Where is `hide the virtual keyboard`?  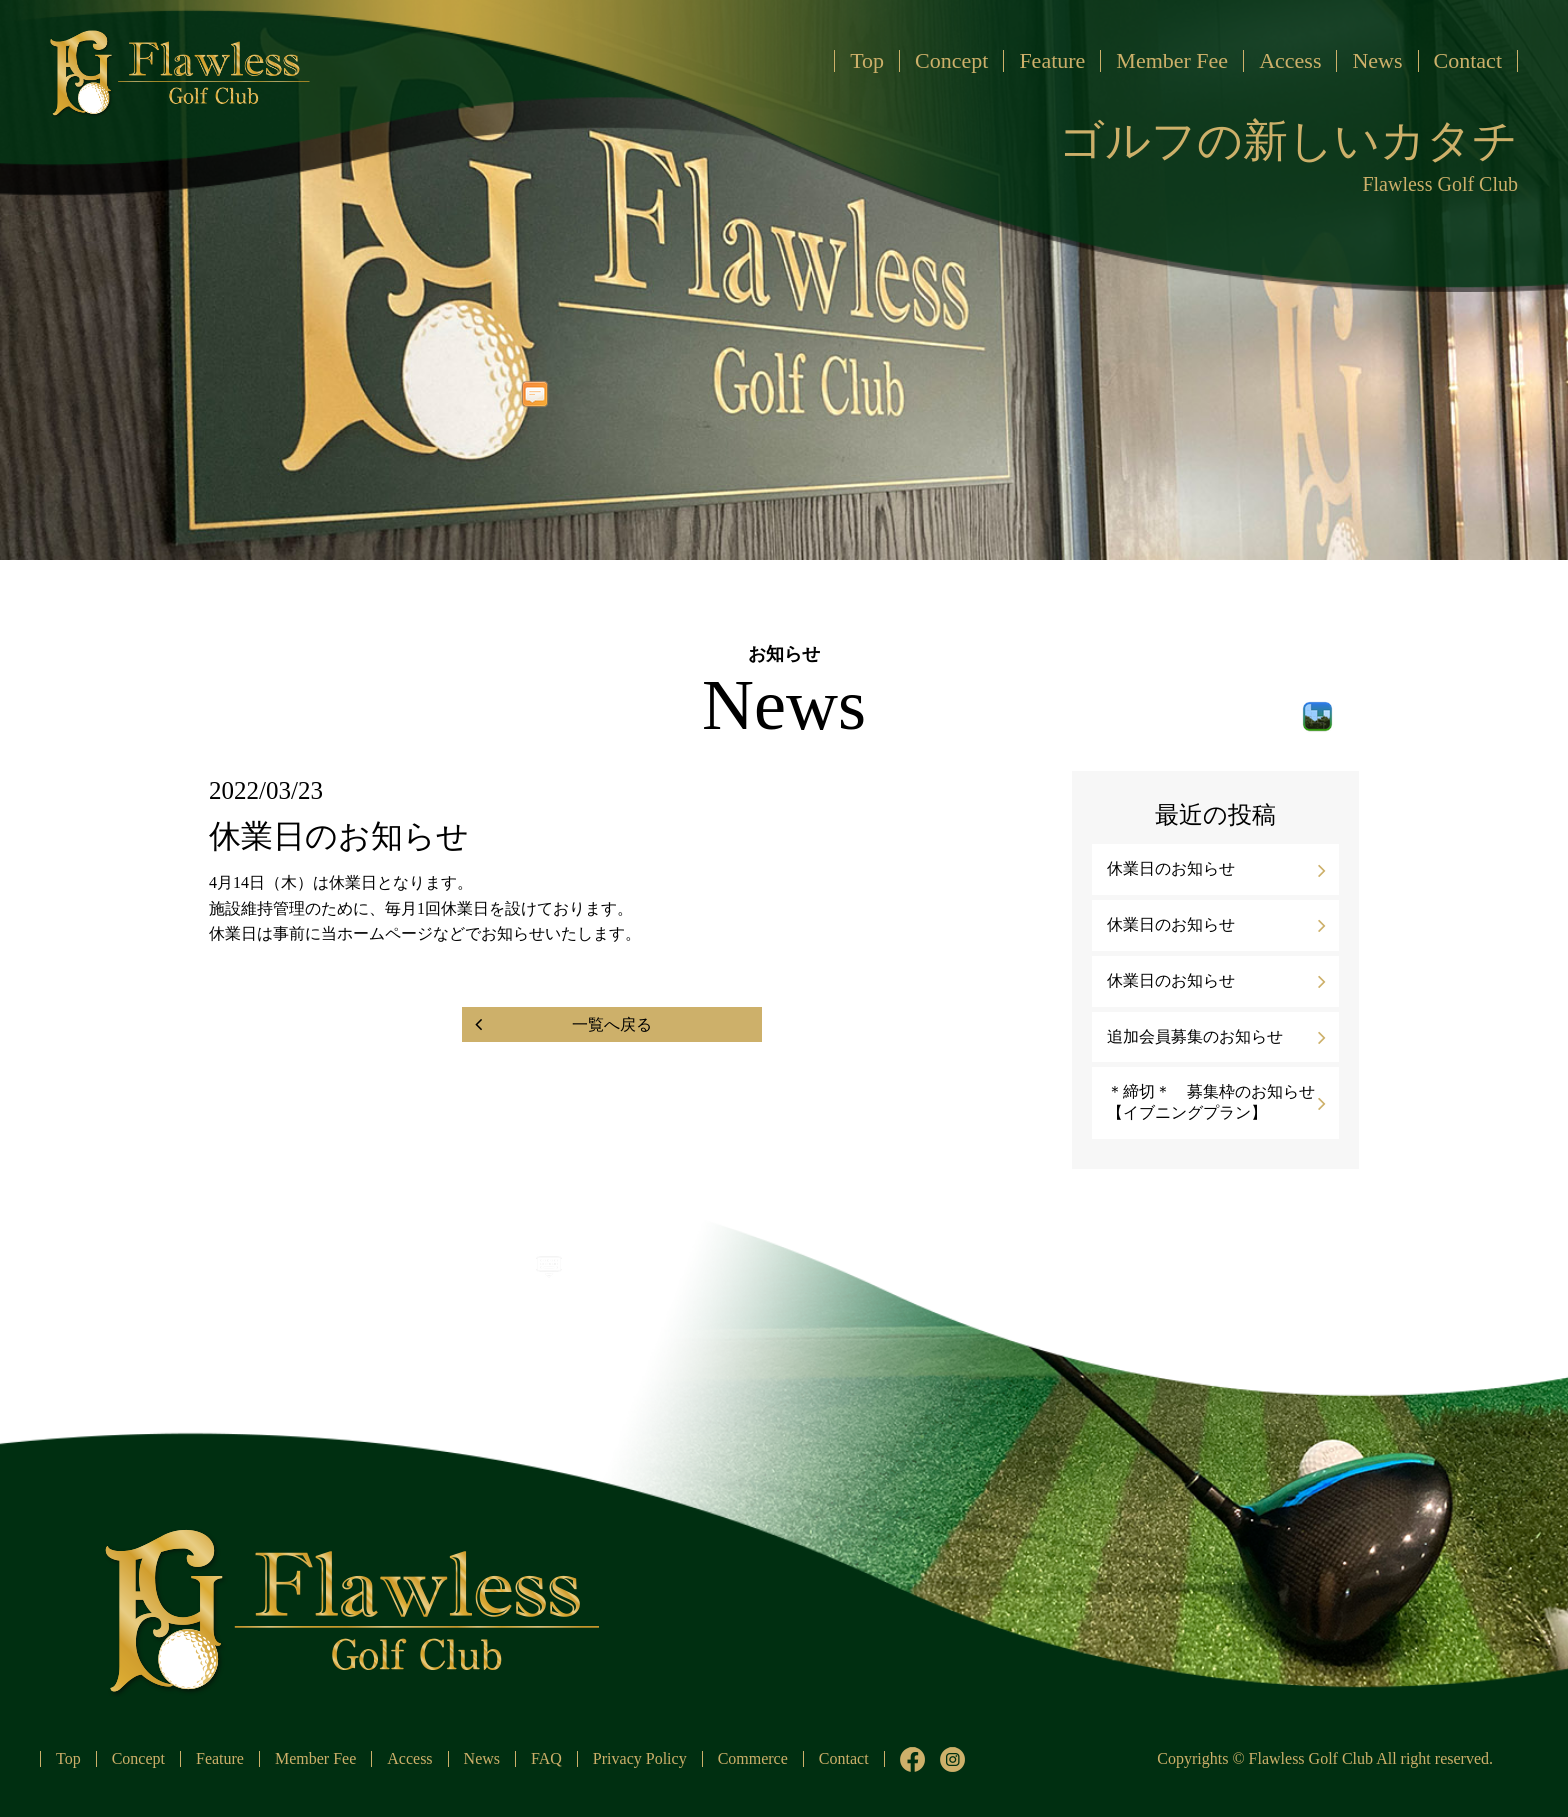
hide the virtual keyboard is located at coordinates (549, 1267).